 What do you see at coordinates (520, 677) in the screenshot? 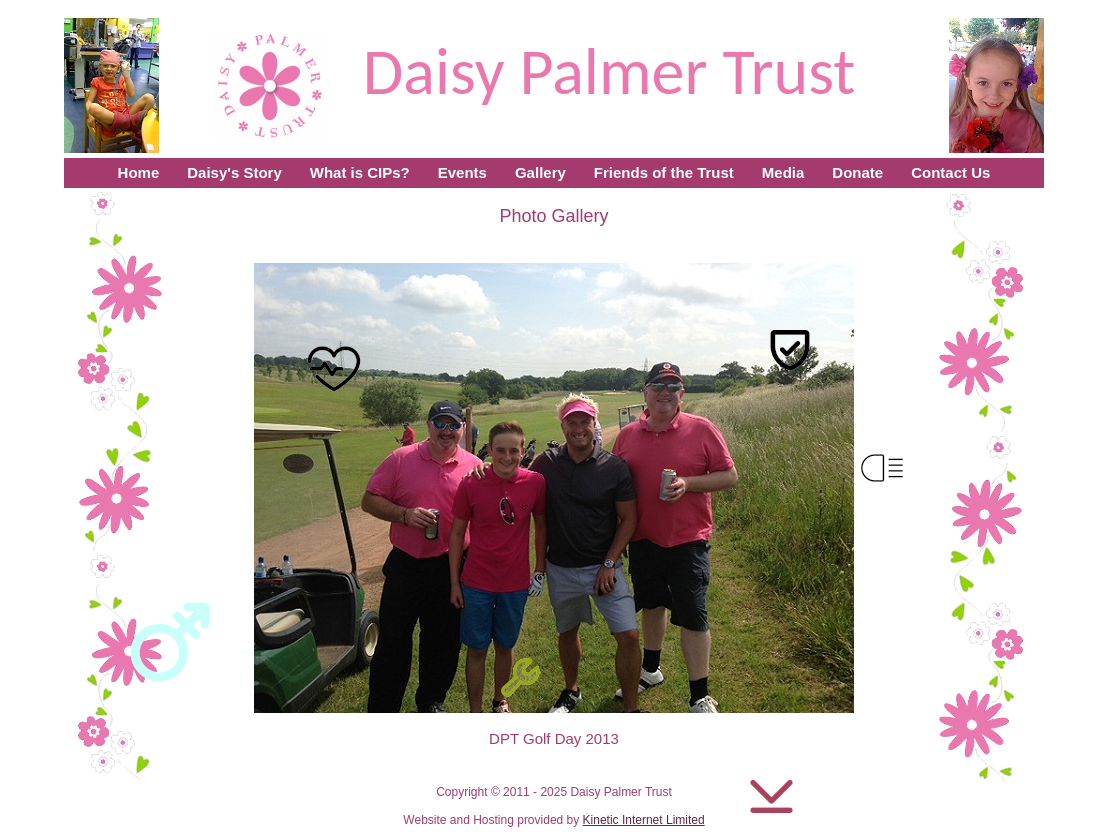
I see `access settings or configuration options` at bounding box center [520, 677].